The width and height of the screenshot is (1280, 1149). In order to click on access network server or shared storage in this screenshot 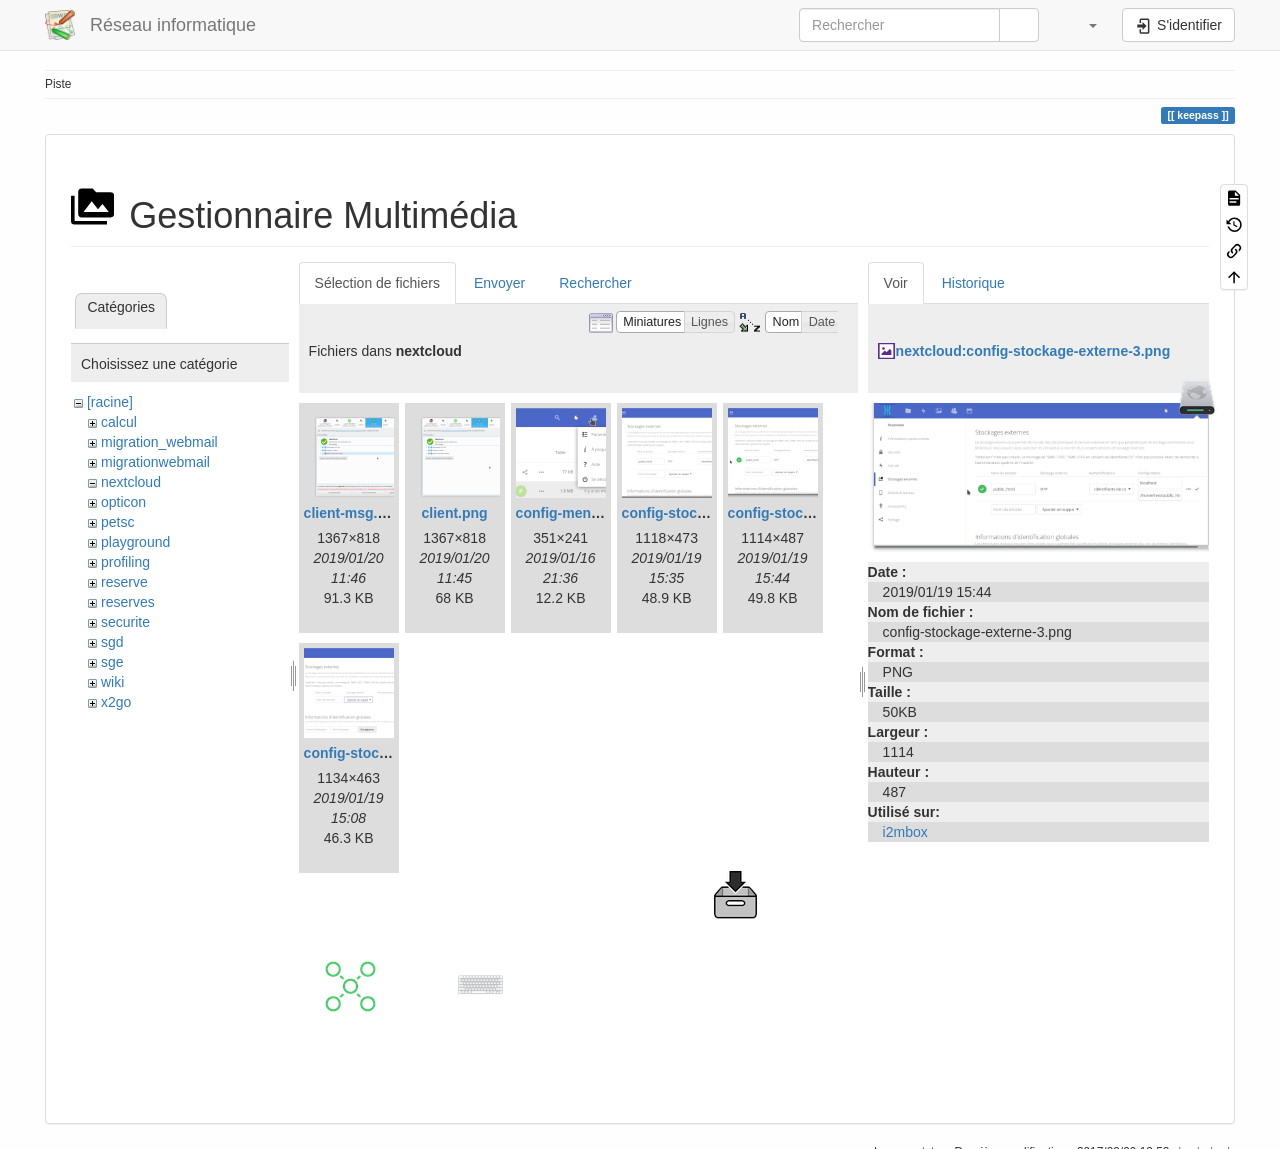, I will do `click(1197, 397)`.